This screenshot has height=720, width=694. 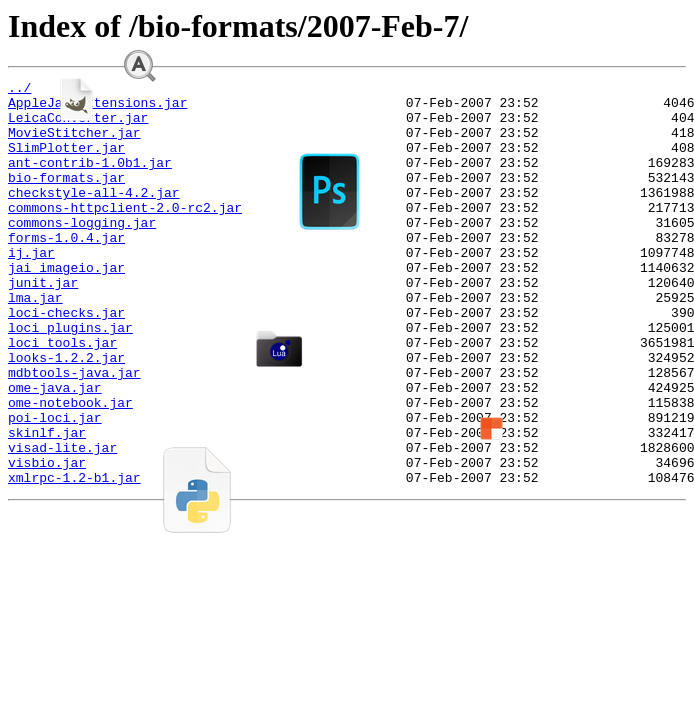 What do you see at coordinates (329, 191) in the screenshot?
I see `adobe photoshop file type indicator` at bounding box center [329, 191].